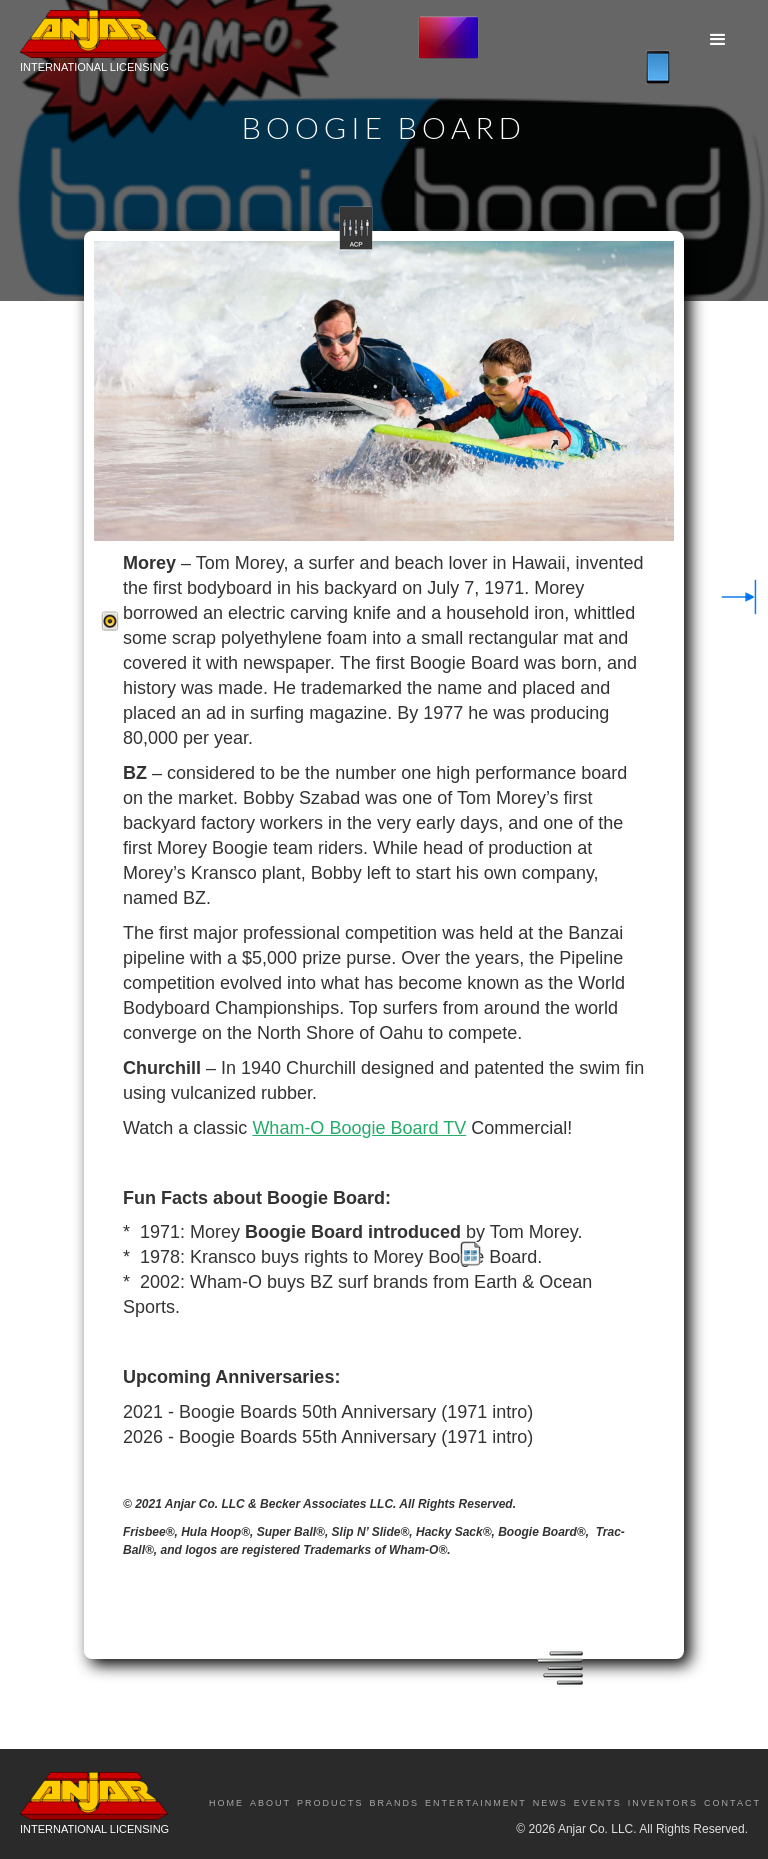  Describe the element at coordinates (583, 418) in the screenshot. I see `indicates a file or folder alias/shortcut` at that location.